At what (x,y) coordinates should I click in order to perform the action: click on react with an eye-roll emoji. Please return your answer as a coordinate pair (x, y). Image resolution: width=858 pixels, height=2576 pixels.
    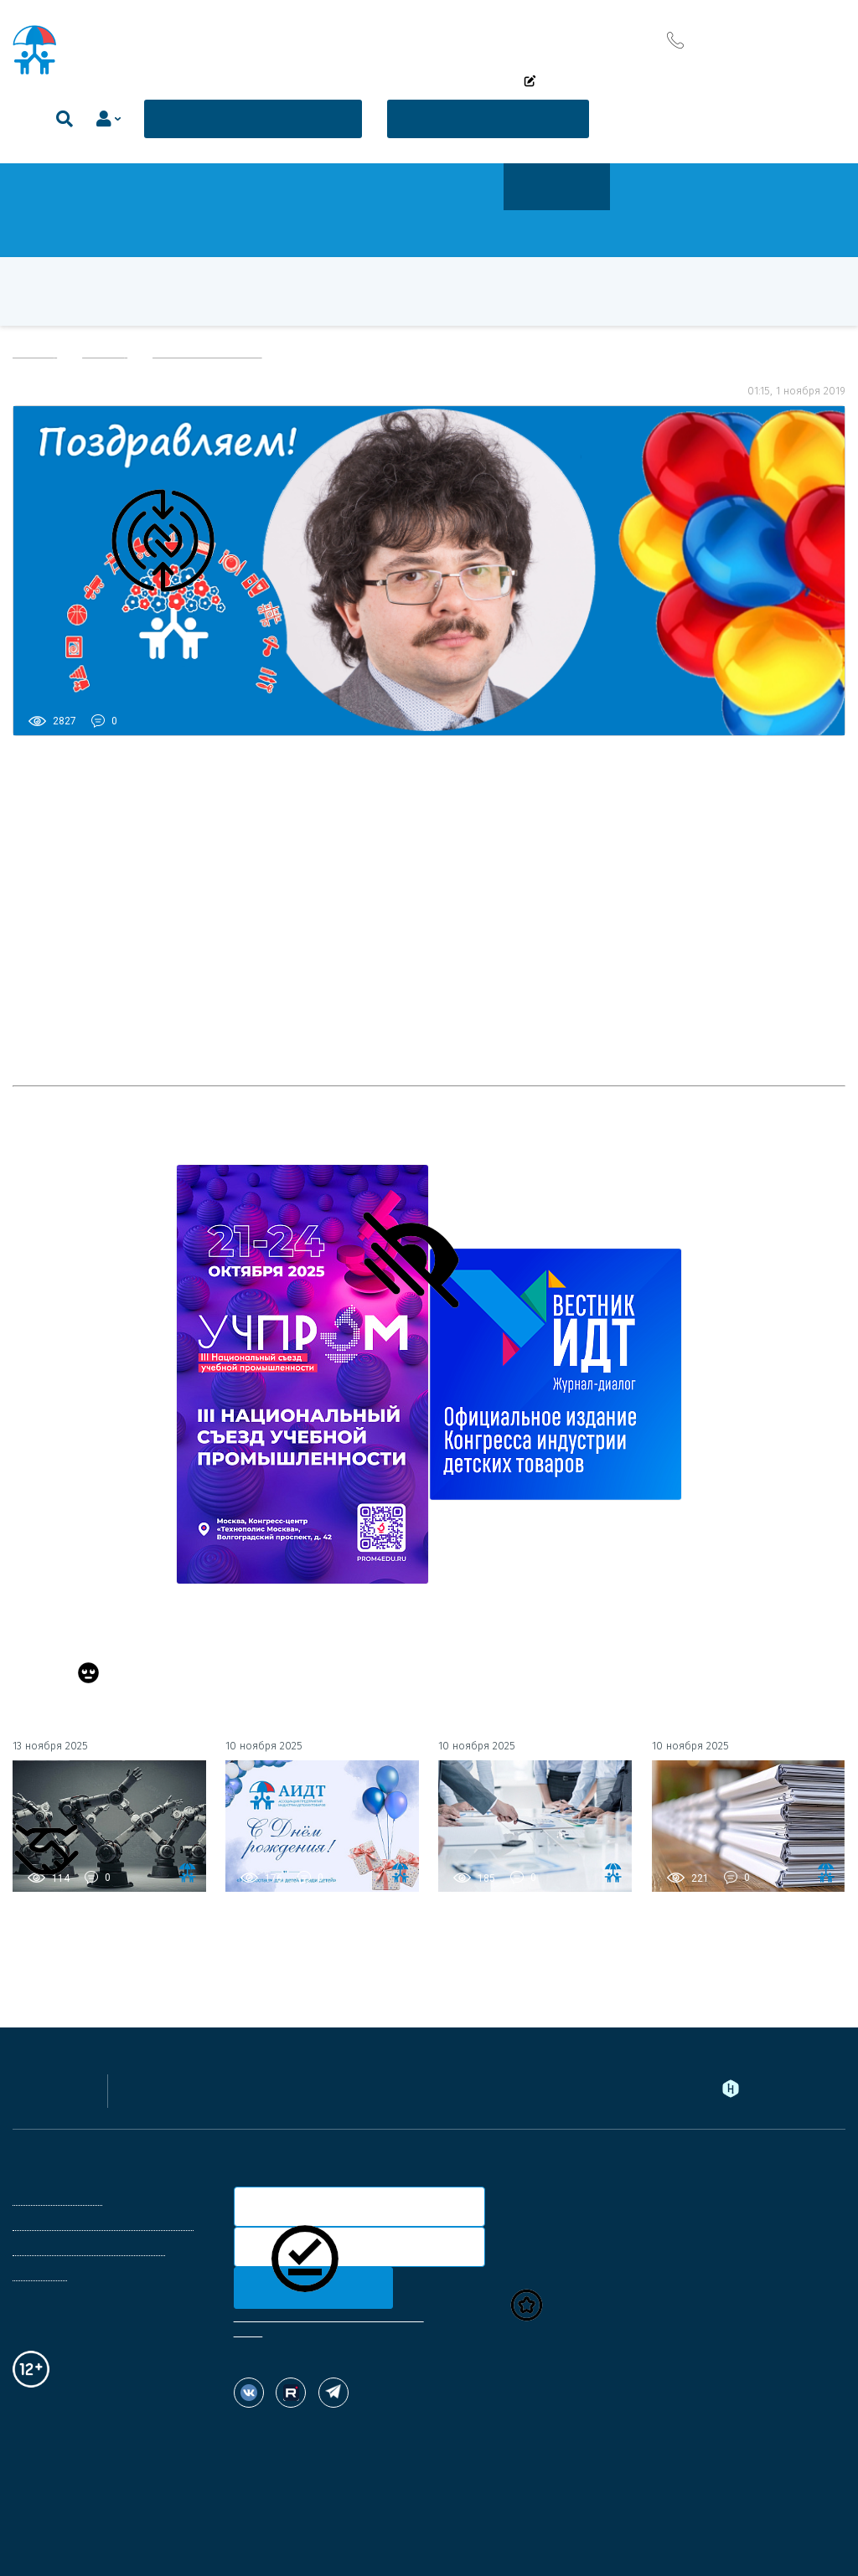
    Looking at the image, I should click on (88, 1672).